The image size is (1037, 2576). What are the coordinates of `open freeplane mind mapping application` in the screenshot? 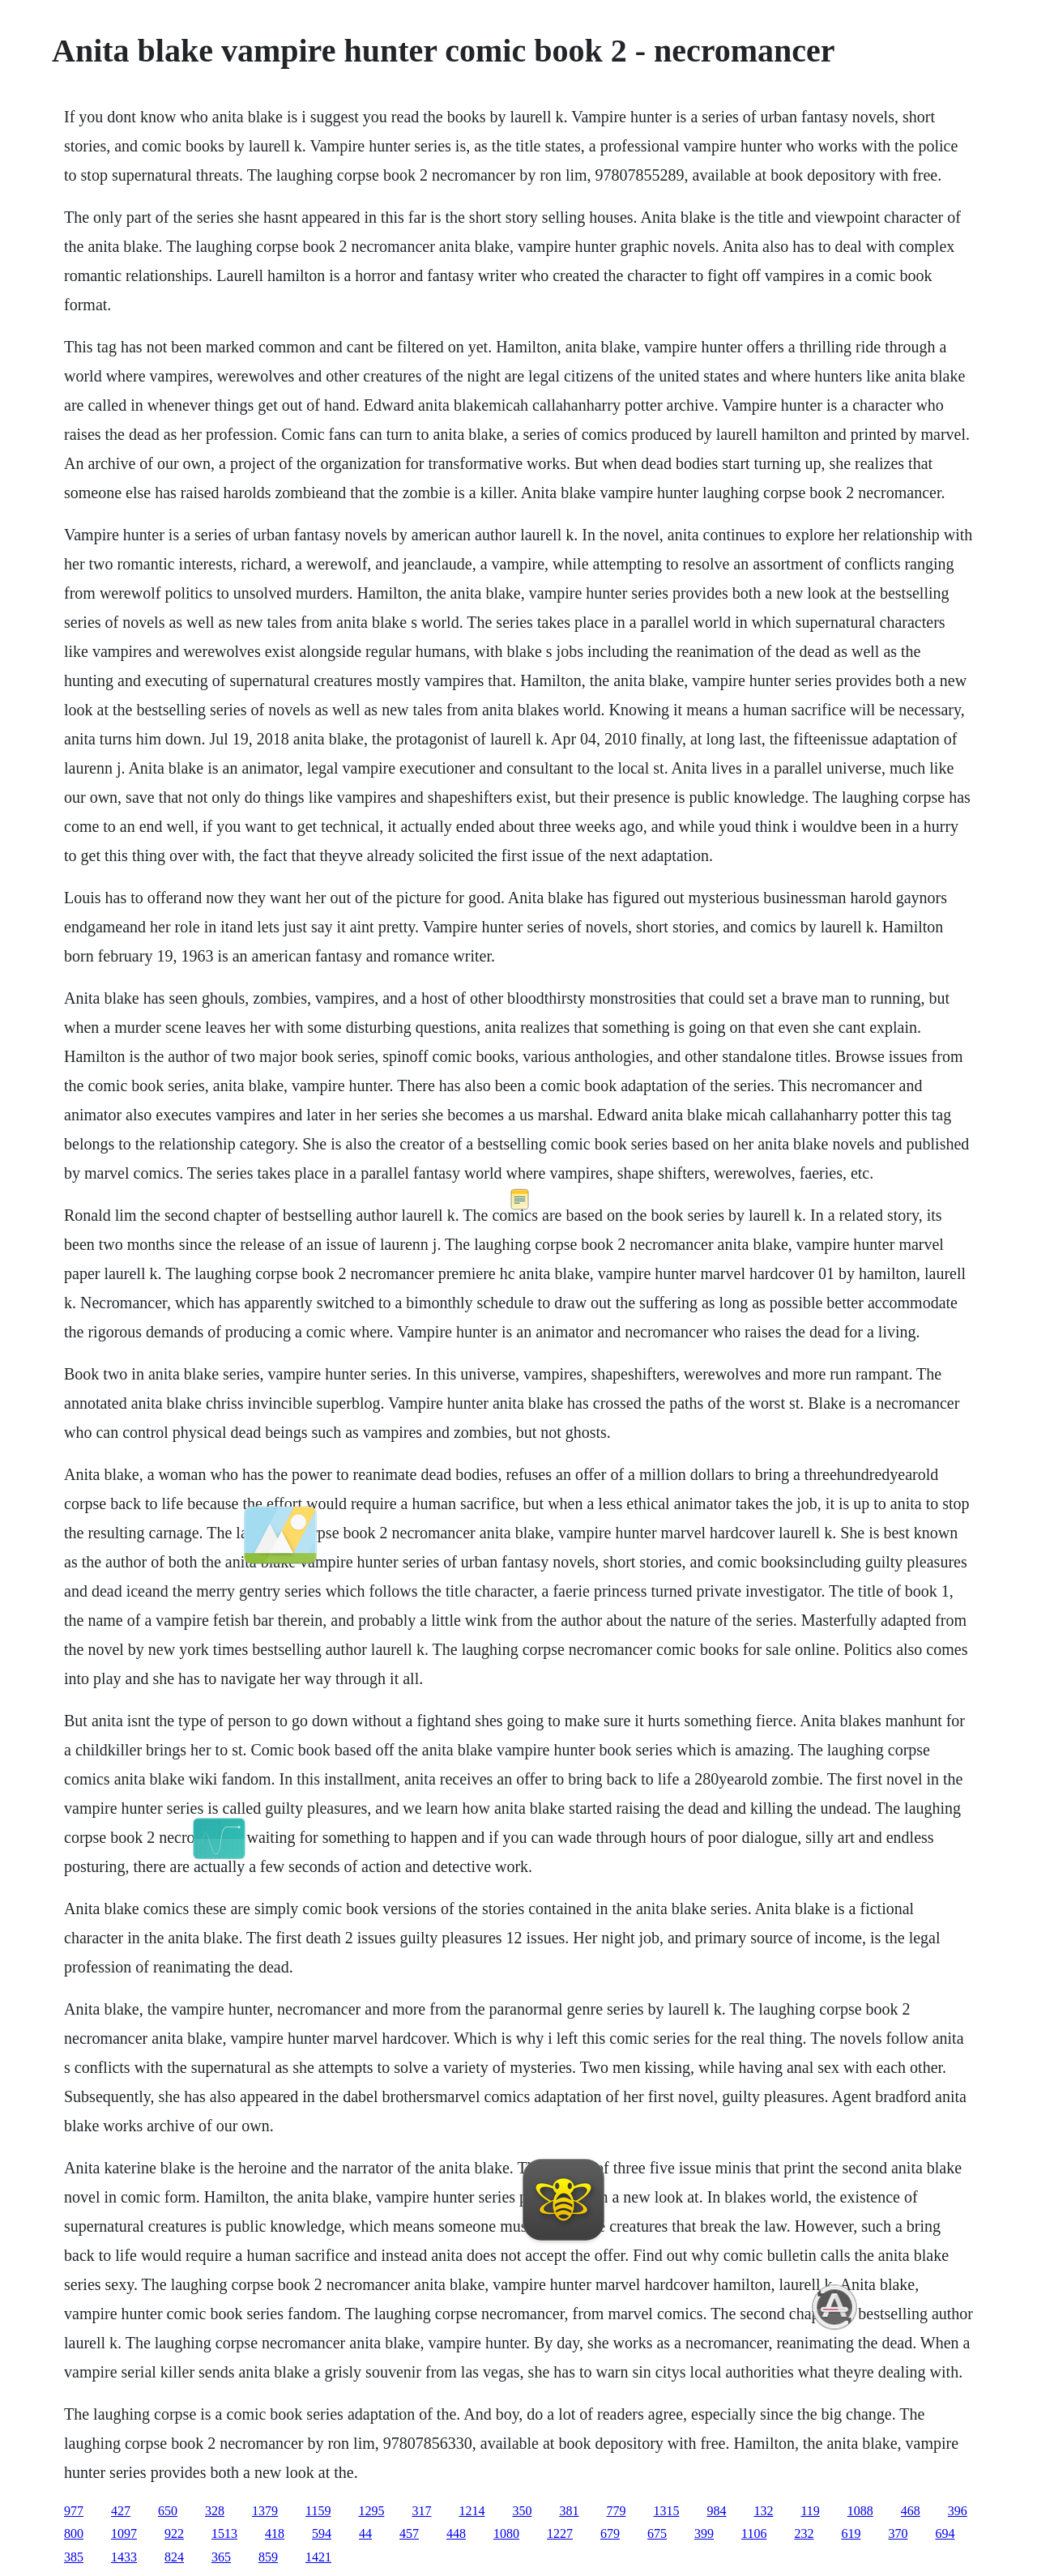 It's located at (563, 2199).